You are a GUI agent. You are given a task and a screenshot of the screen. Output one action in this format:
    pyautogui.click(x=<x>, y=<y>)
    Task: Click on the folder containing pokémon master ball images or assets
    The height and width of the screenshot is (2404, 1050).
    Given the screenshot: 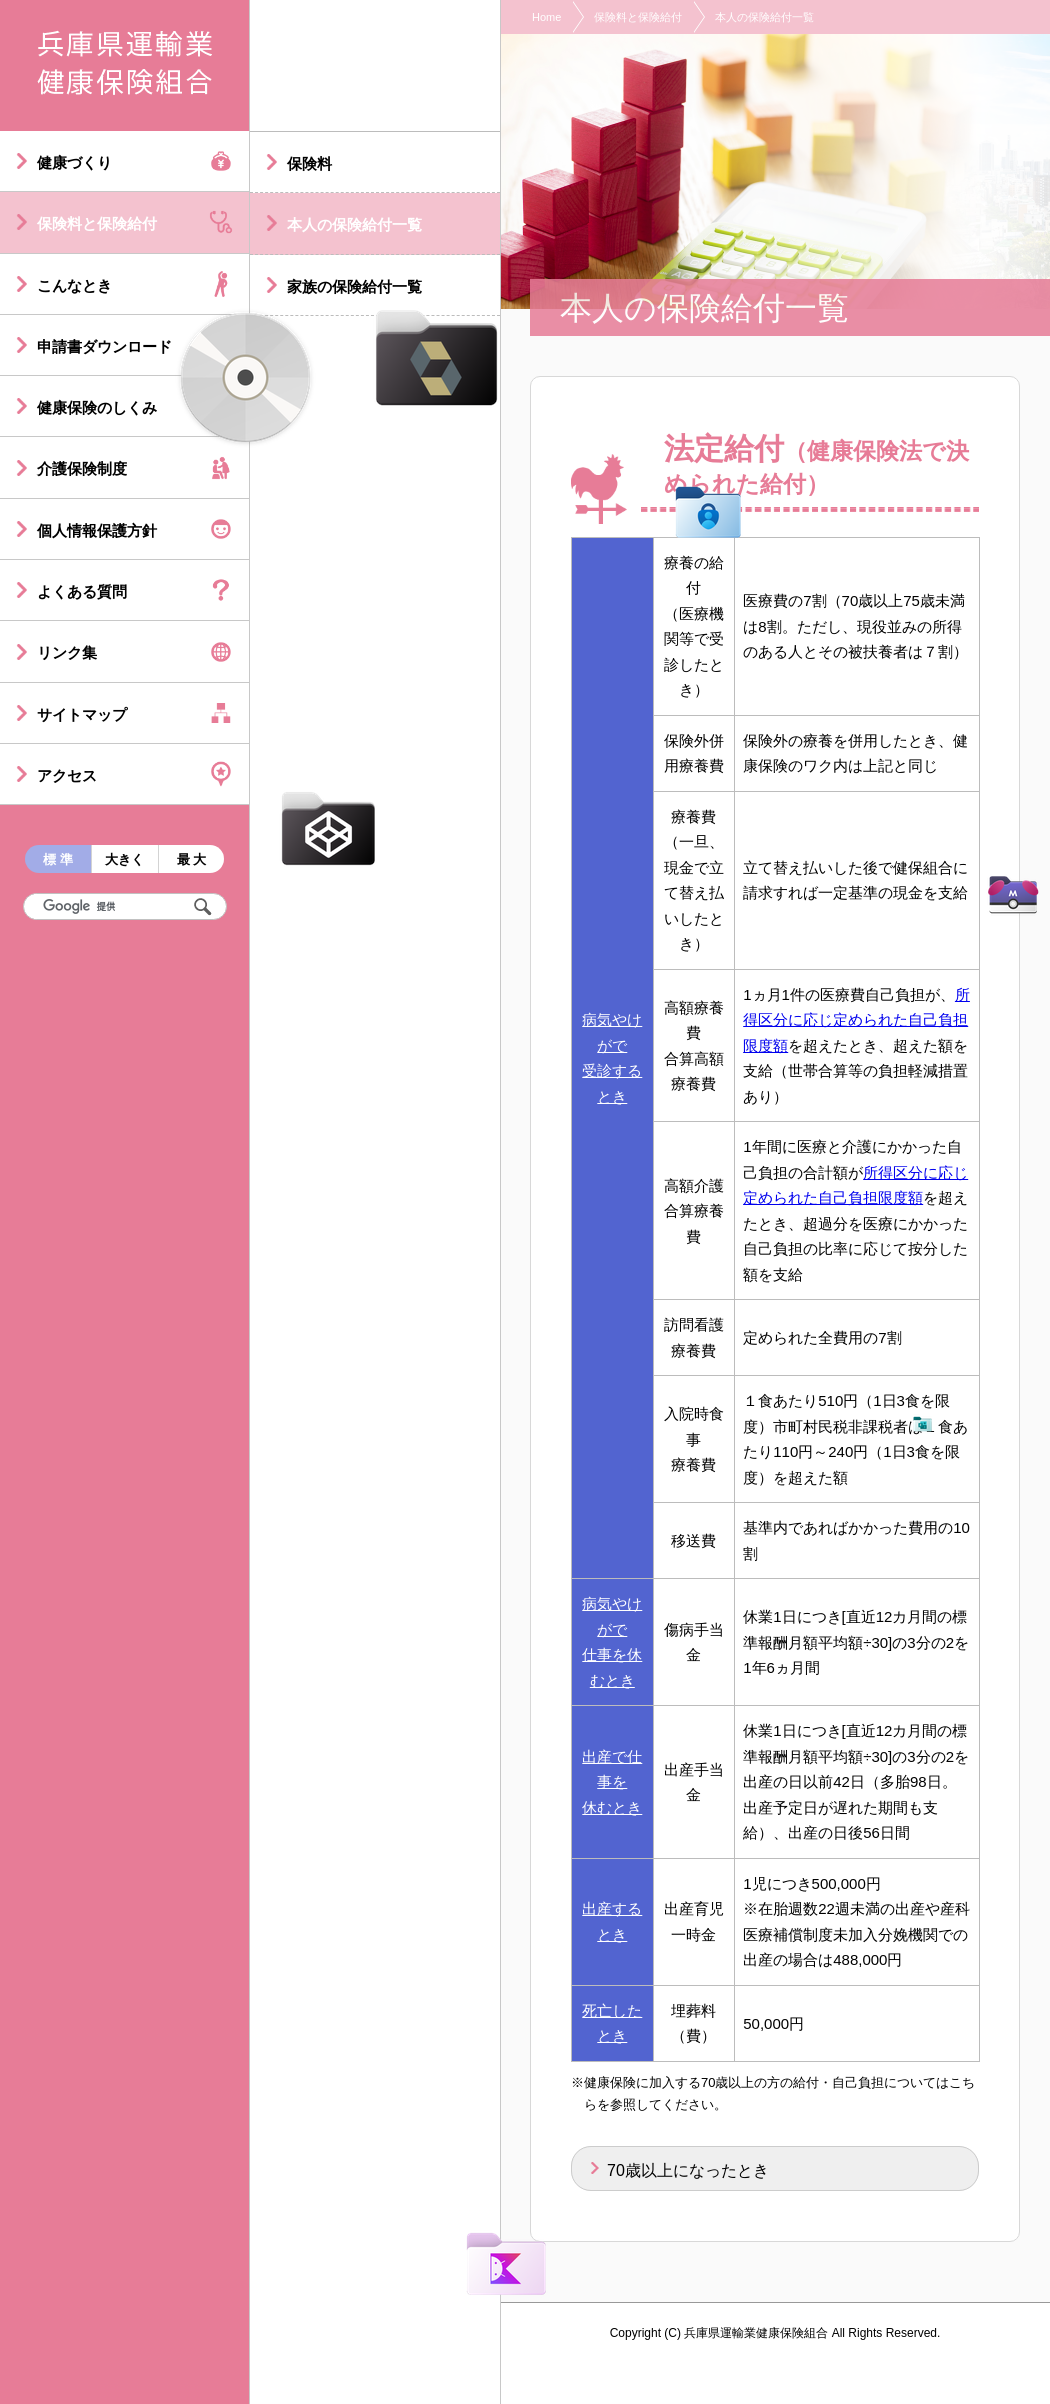 What is the action you would take?
    pyautogui.click(x=1013, y=896)
    